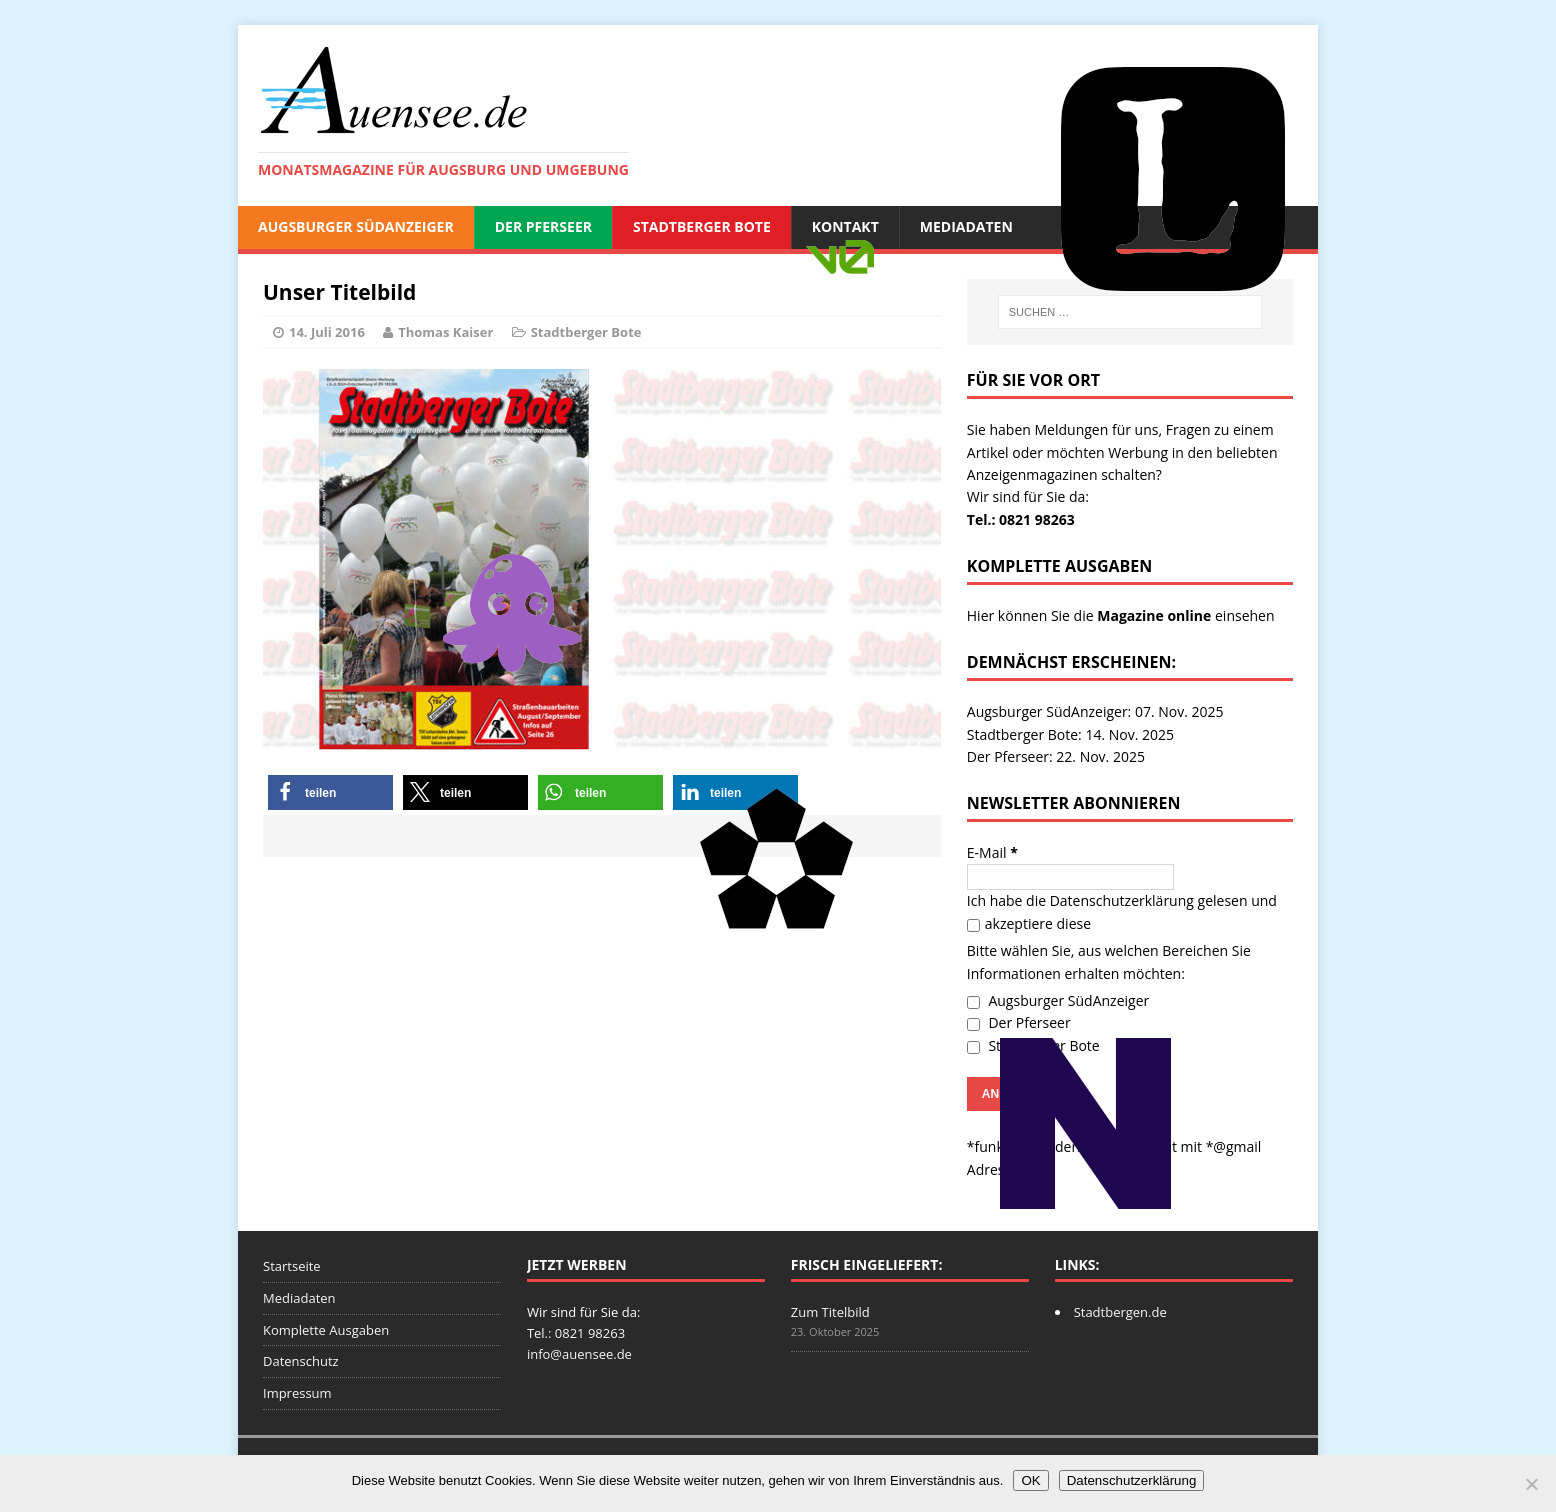 The width and height of the screenshot is (1556, 1512). Describe the element at coordinates (512, 613) in the screenshot. I see `chainguard company logo` at that location.